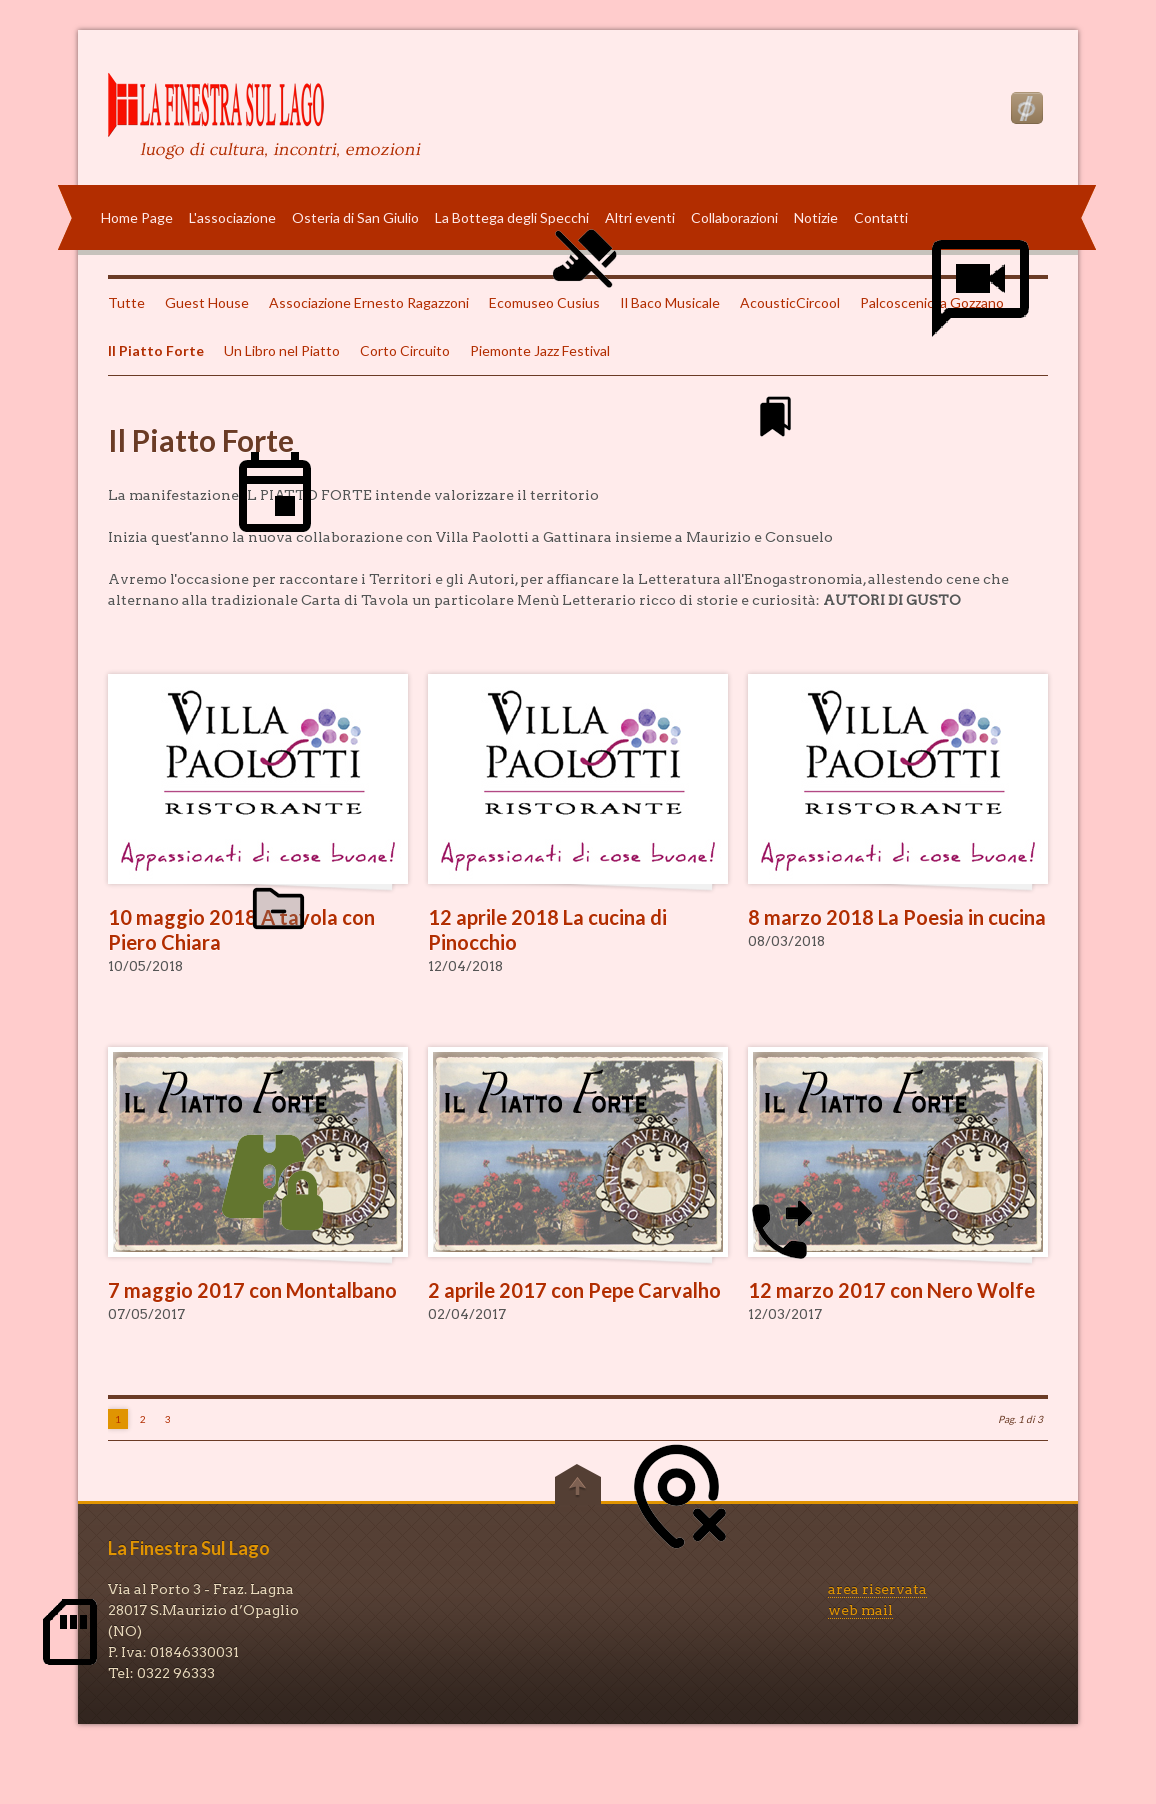  What do you see at coordinates (775, 416) in the screenshot?
I see `view your saved bookmarks` at bounding box center [775, 416].